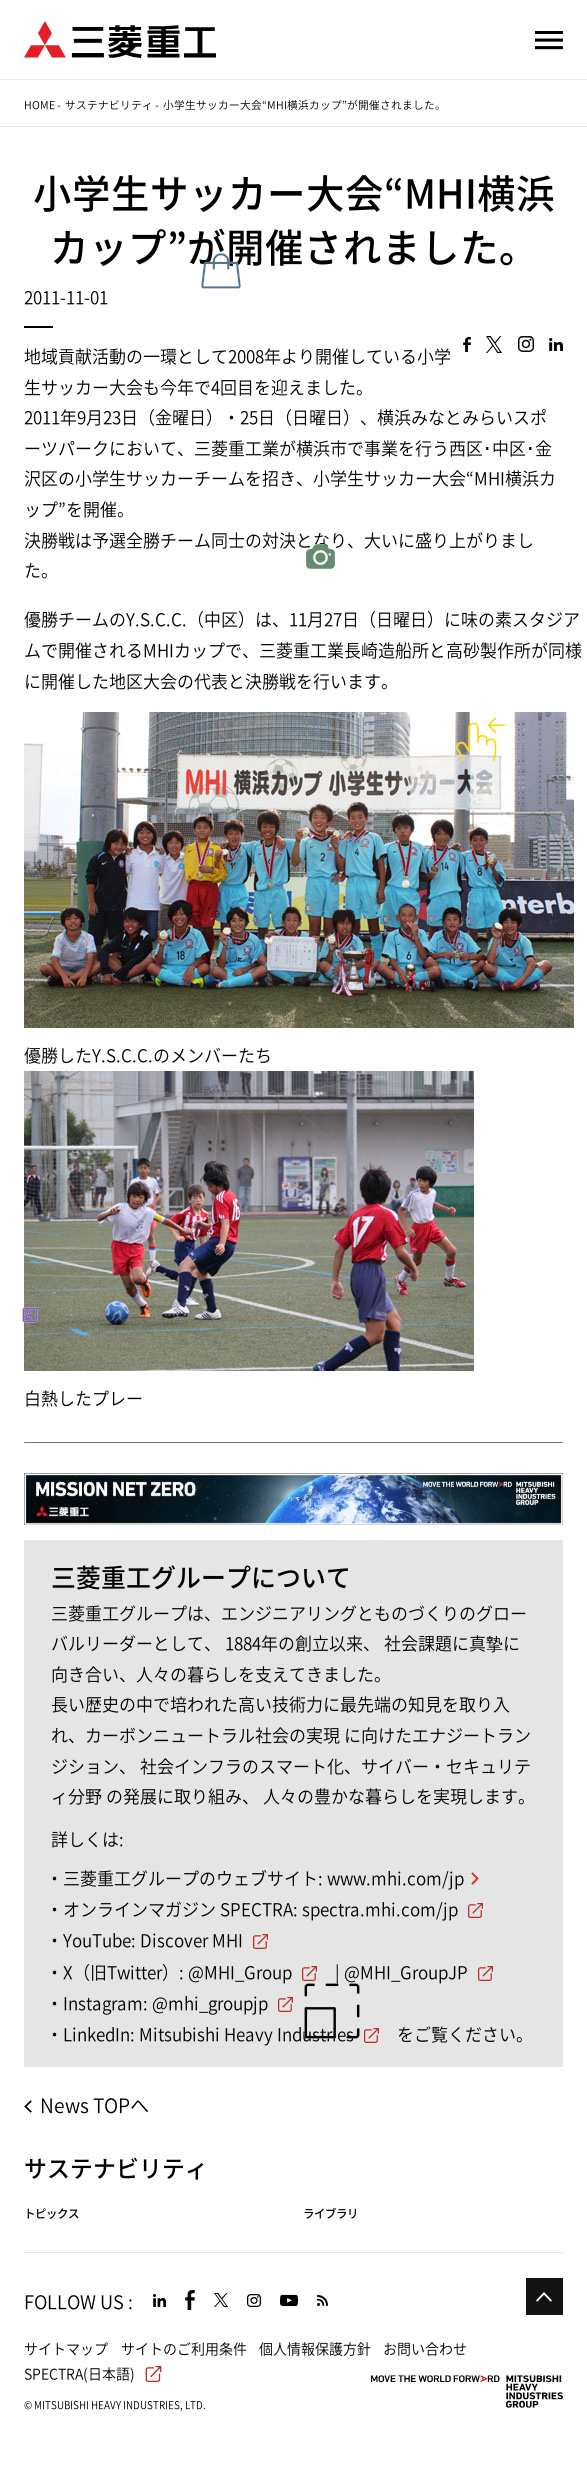 The image size is (587, 2465). Describe the element at coordinates (320, 556) in the screenshot. I see `take a photo` at that location.